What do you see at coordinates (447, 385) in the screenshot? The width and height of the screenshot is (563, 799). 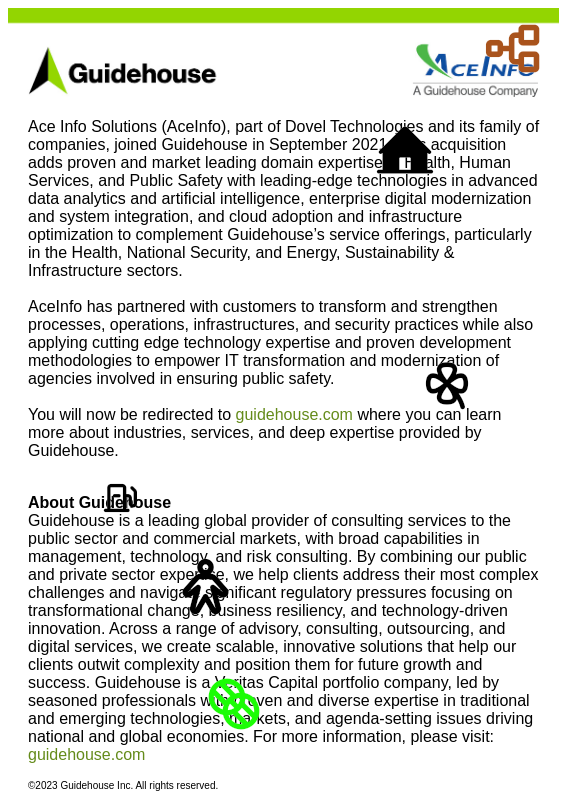 I see `indicates a luck or chance-based feature` at bounding box center [447, 385].